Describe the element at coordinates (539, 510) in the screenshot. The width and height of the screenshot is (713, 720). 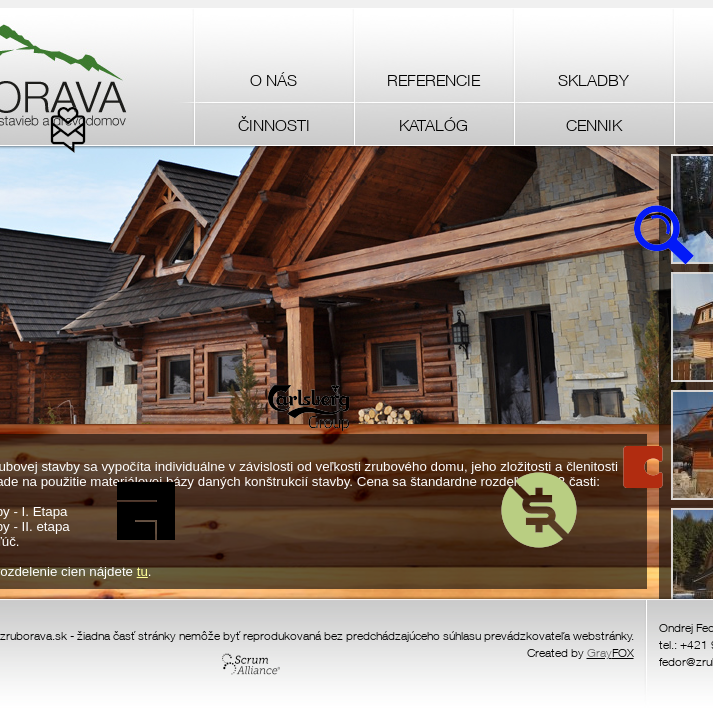
I see `indicates non-commercial creative commons license` at that location.